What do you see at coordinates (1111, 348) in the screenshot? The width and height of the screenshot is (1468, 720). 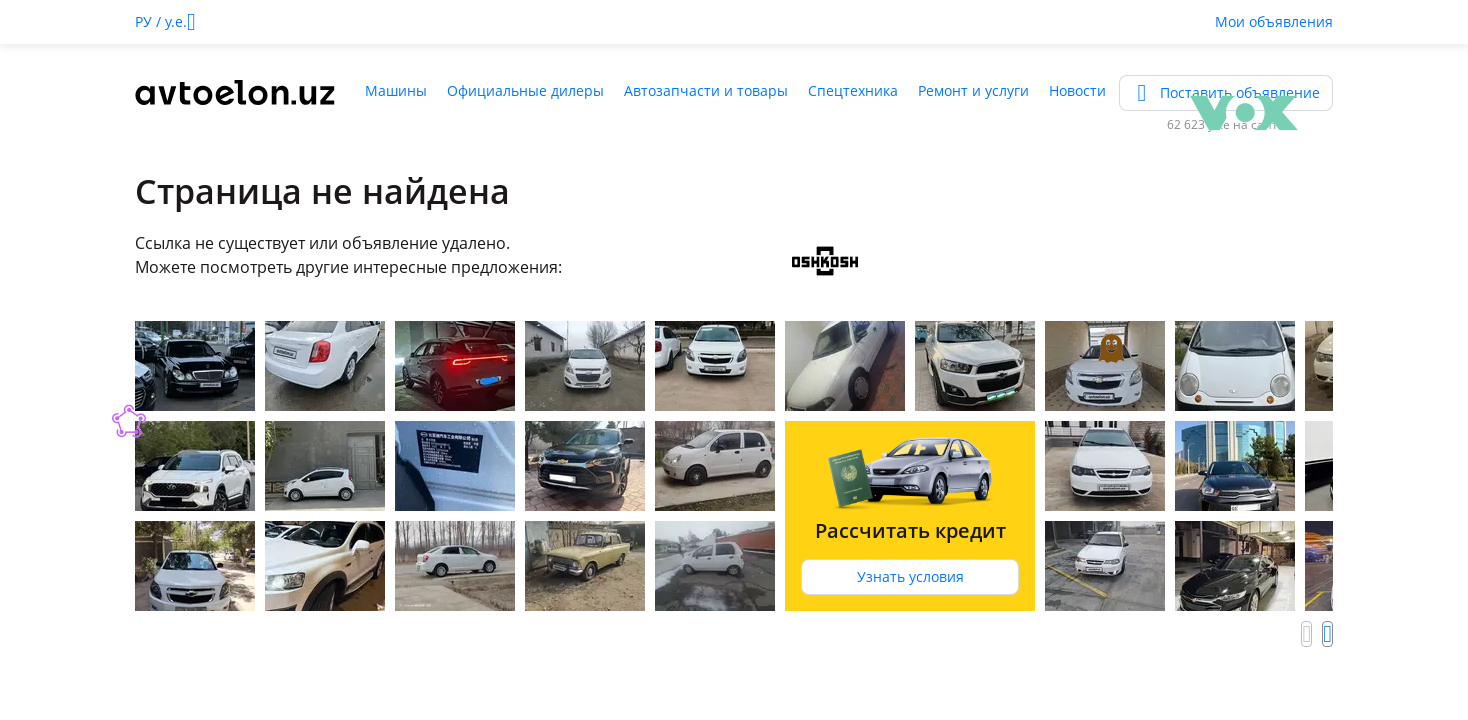 I see `open ghostery privacy browser extension` at bounding box center [1111, 348].